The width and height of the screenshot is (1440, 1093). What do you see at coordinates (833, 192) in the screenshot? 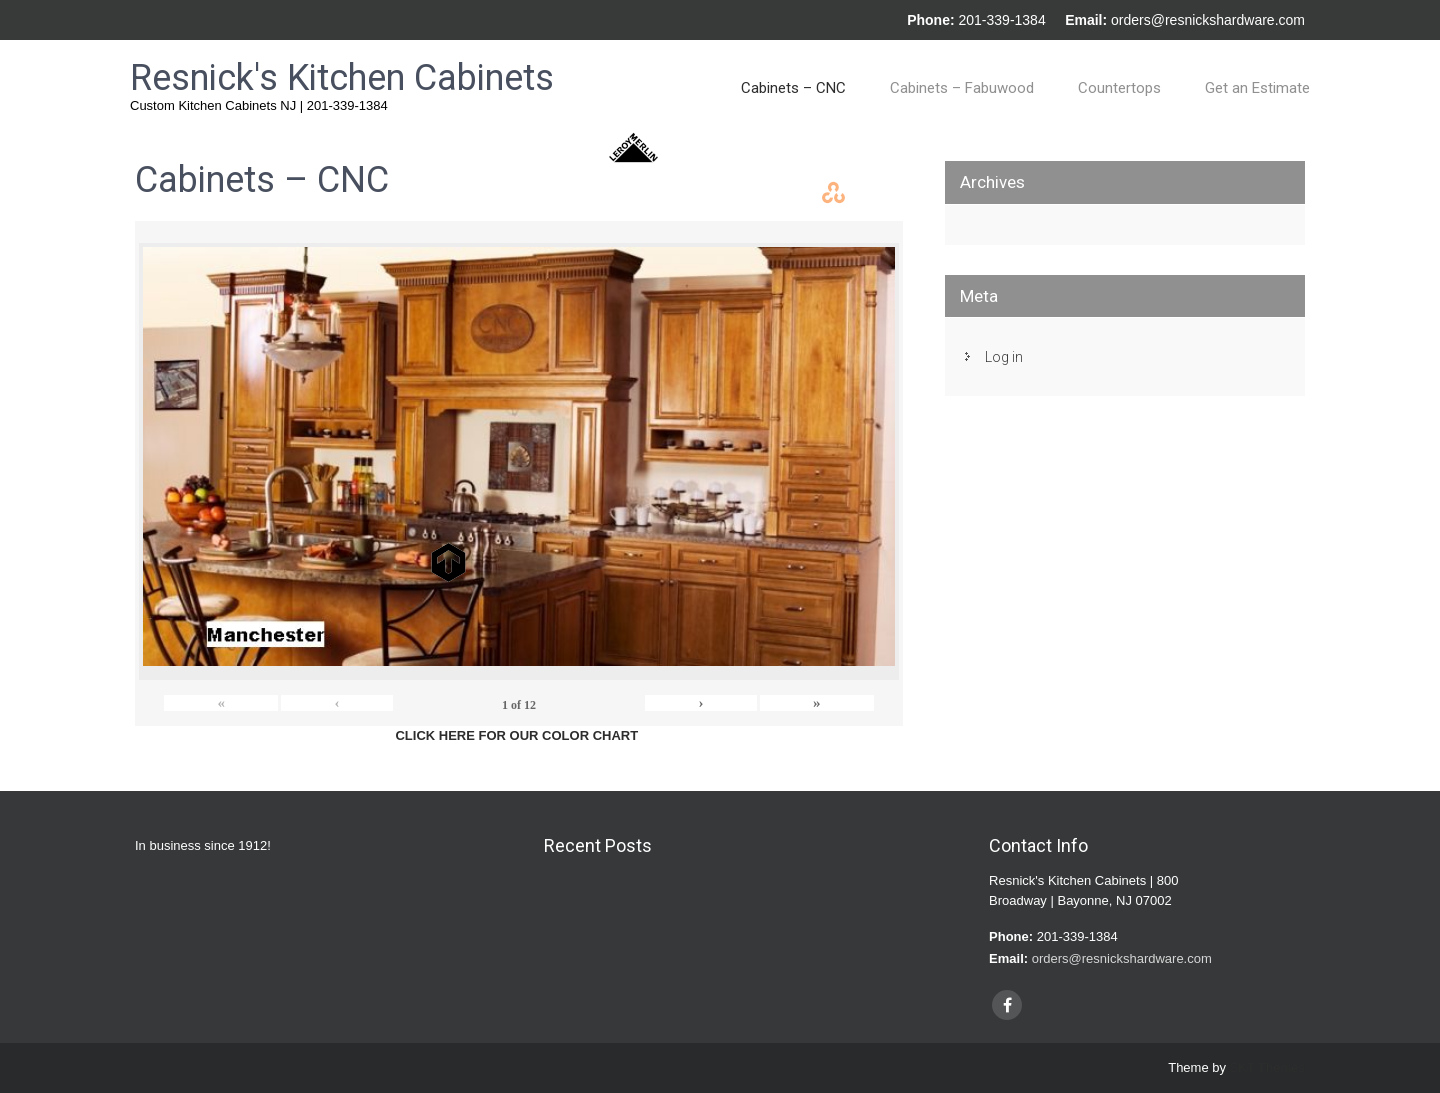
I see `OpenCV computer vision library logo` at bounding box center [833, 192].